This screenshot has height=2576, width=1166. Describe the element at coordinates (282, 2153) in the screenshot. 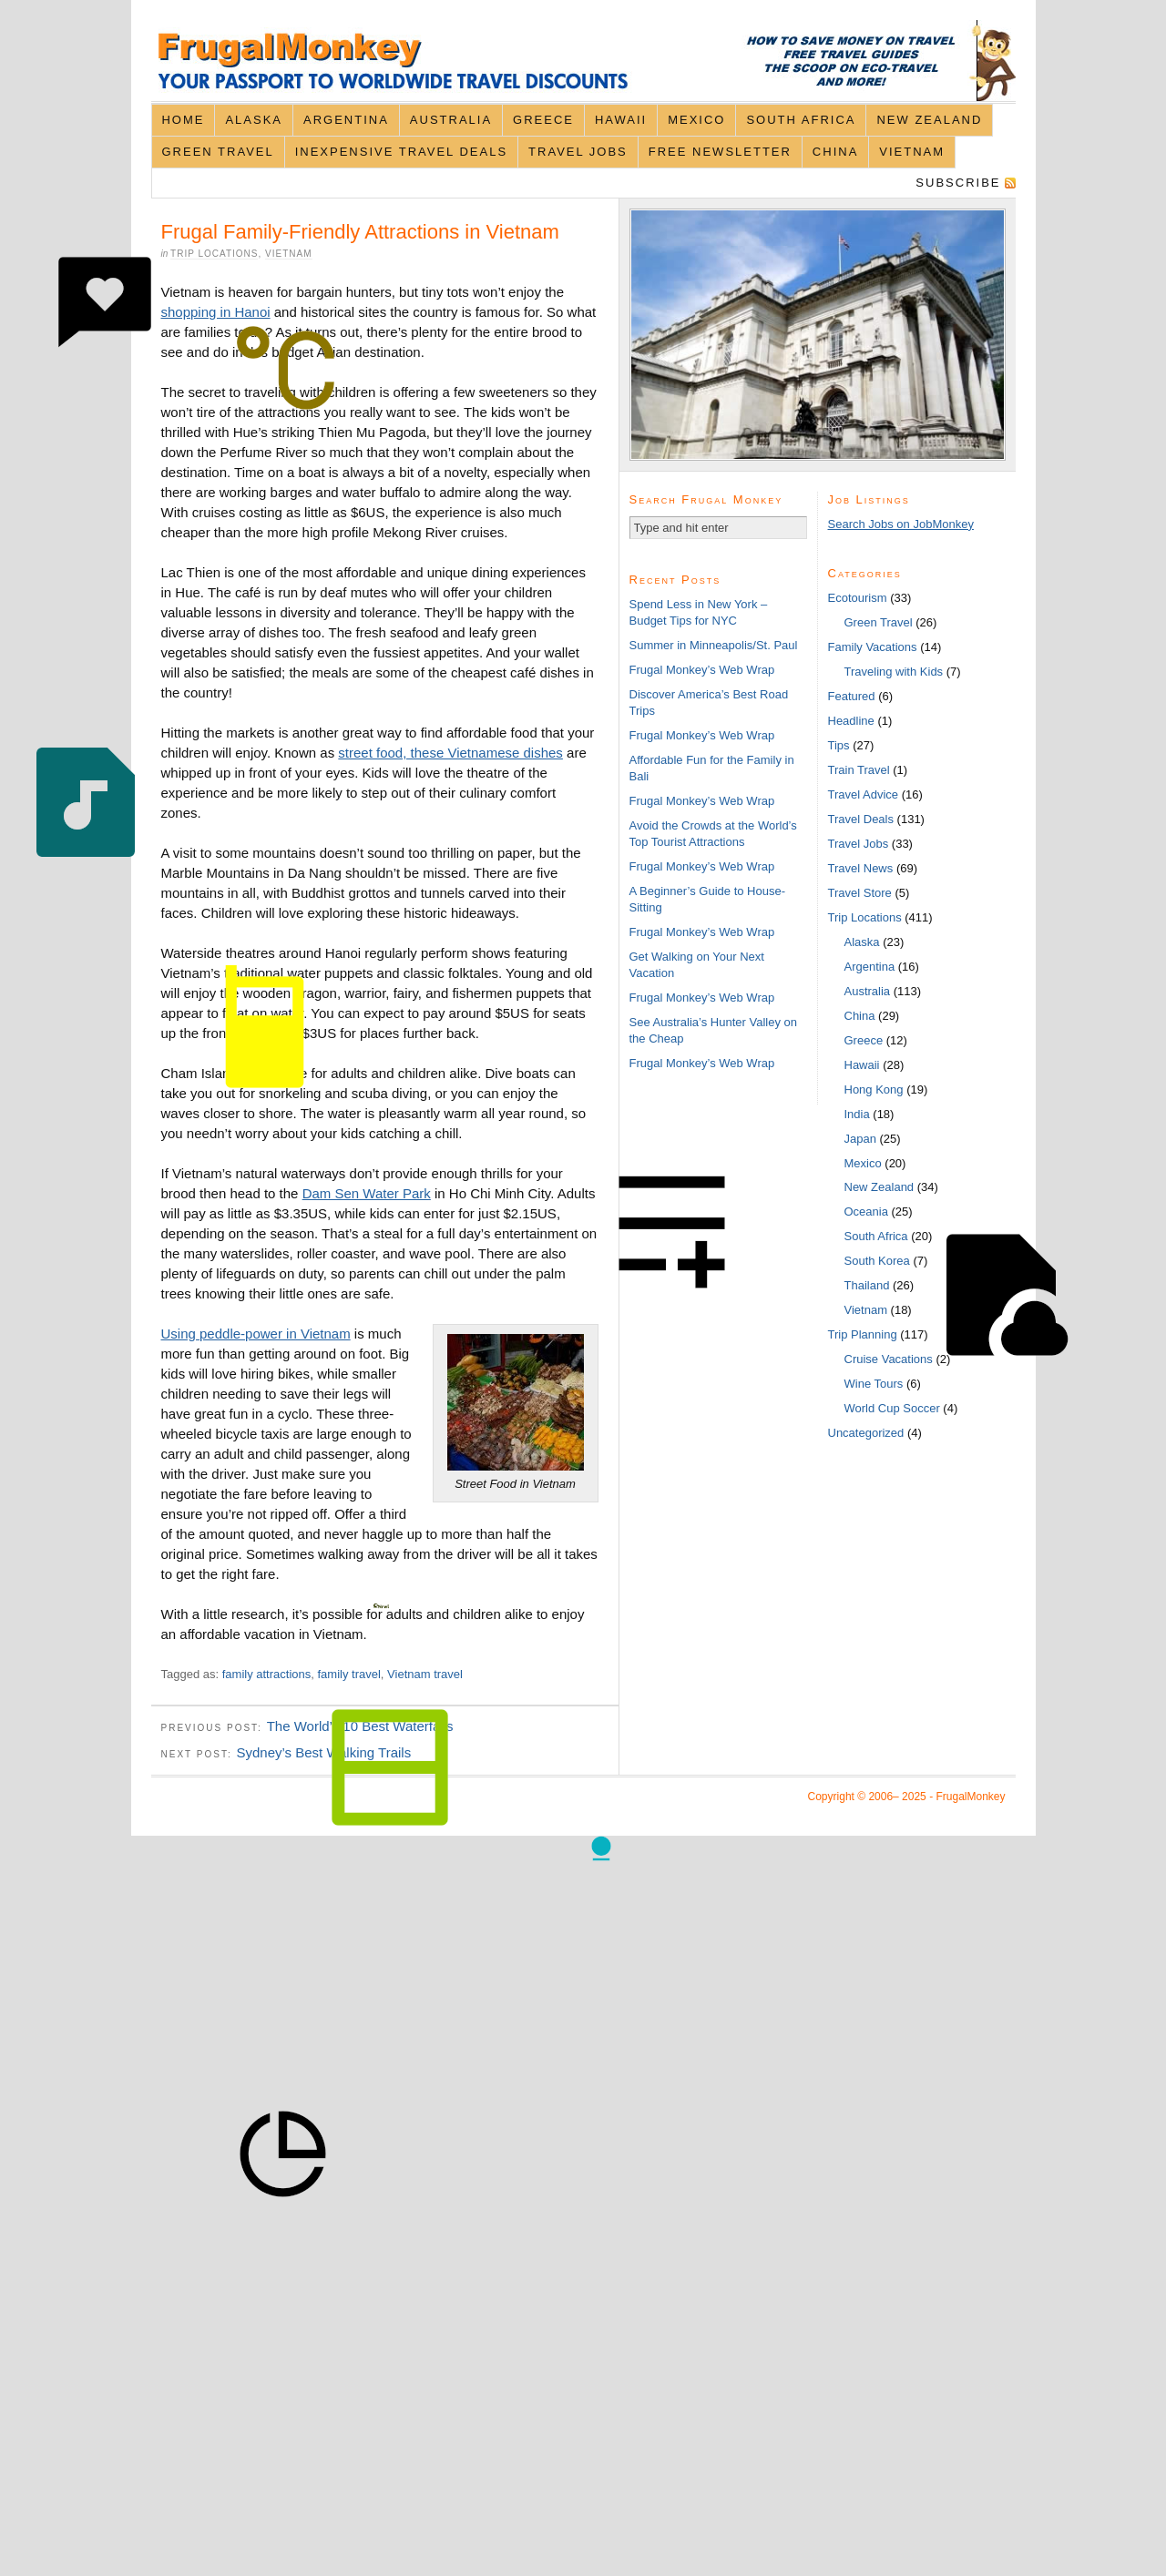

I see `view analytics or statistics` at that location.